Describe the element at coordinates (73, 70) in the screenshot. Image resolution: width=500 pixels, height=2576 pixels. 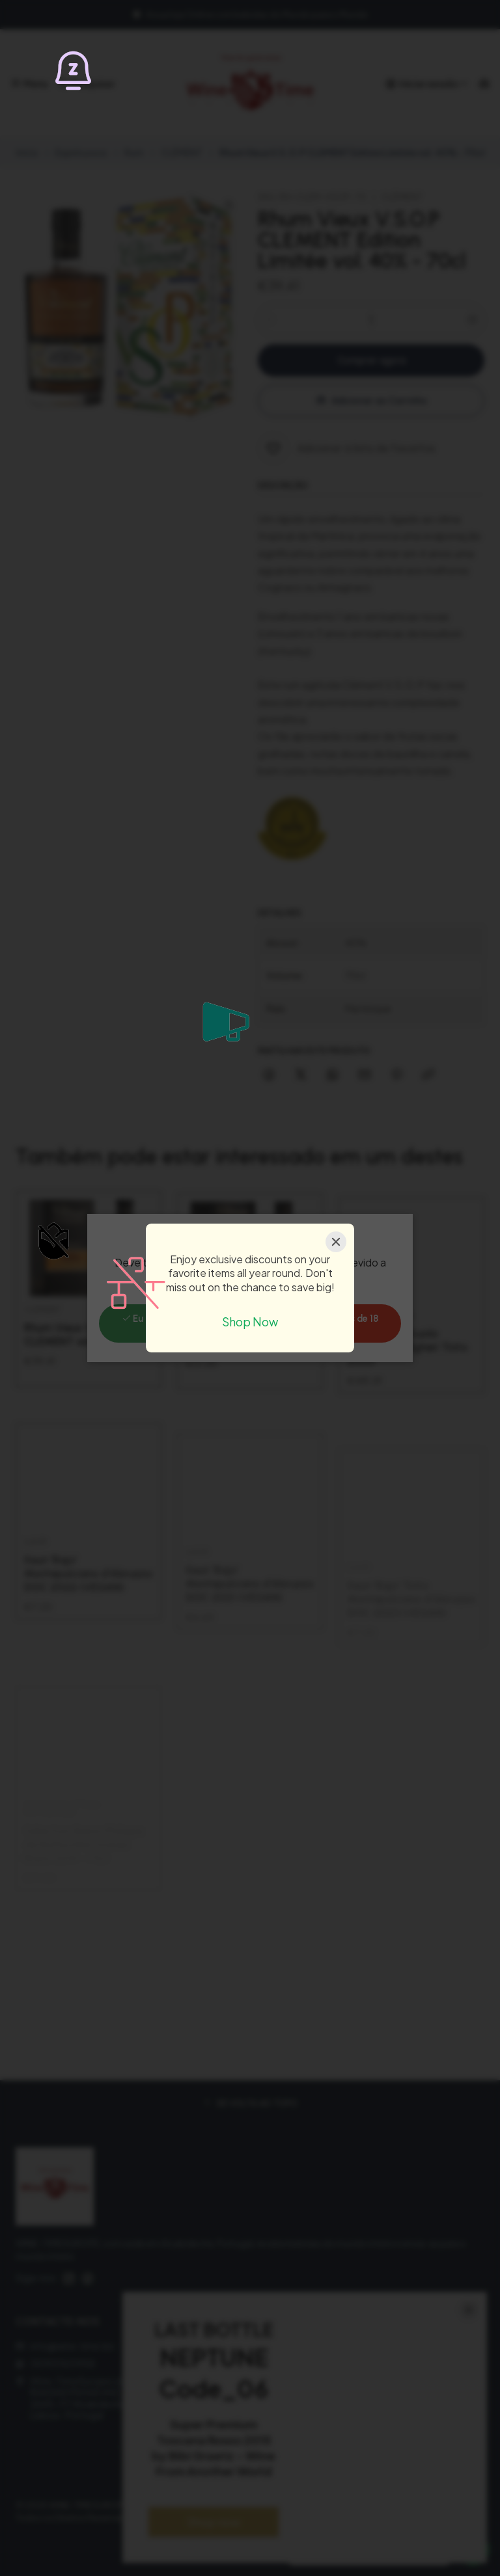
I see `mute or snooze notifications` at that location.